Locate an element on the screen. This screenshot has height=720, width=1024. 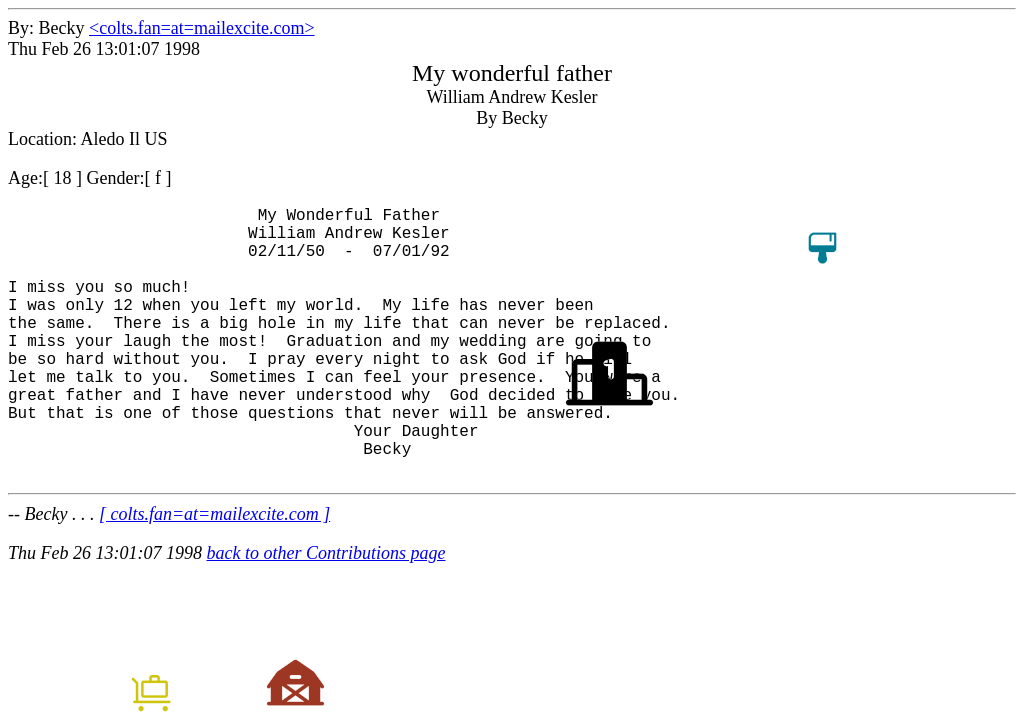
view leaderboard or rankings is located at coordinates (609, 373).